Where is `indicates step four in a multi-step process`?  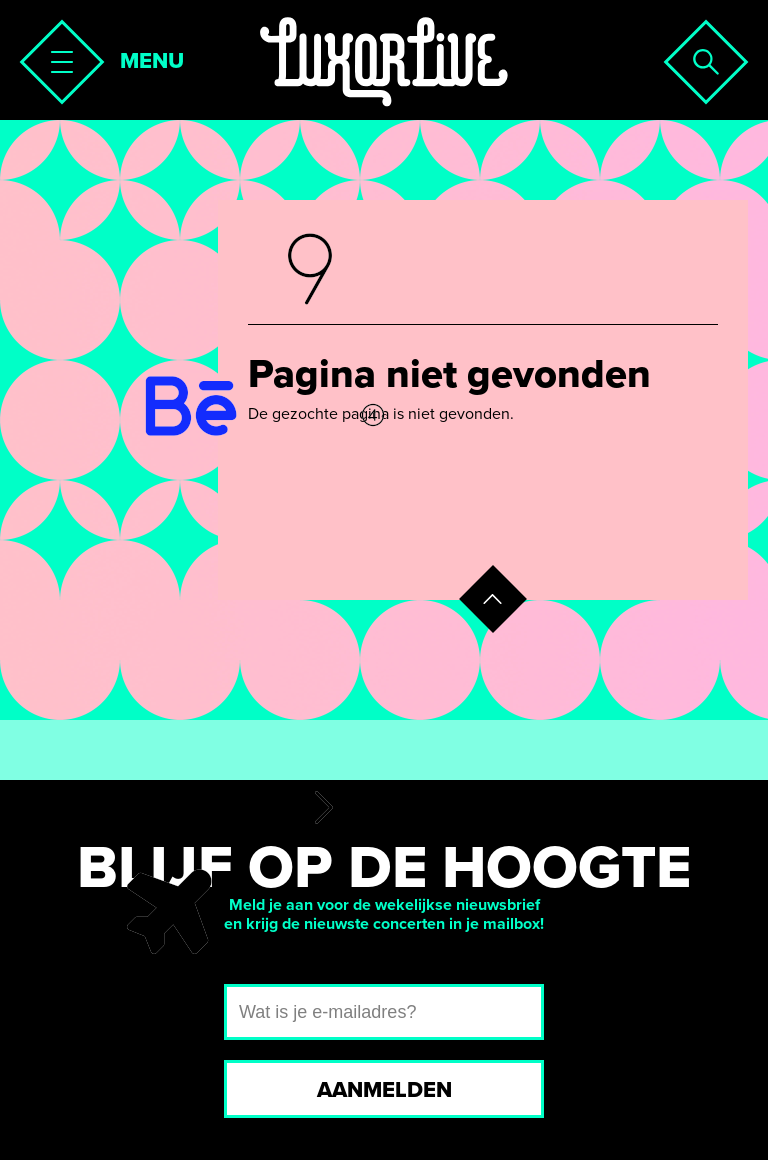 indicates step four in a multi-step process is located at coordinates (373, 415).